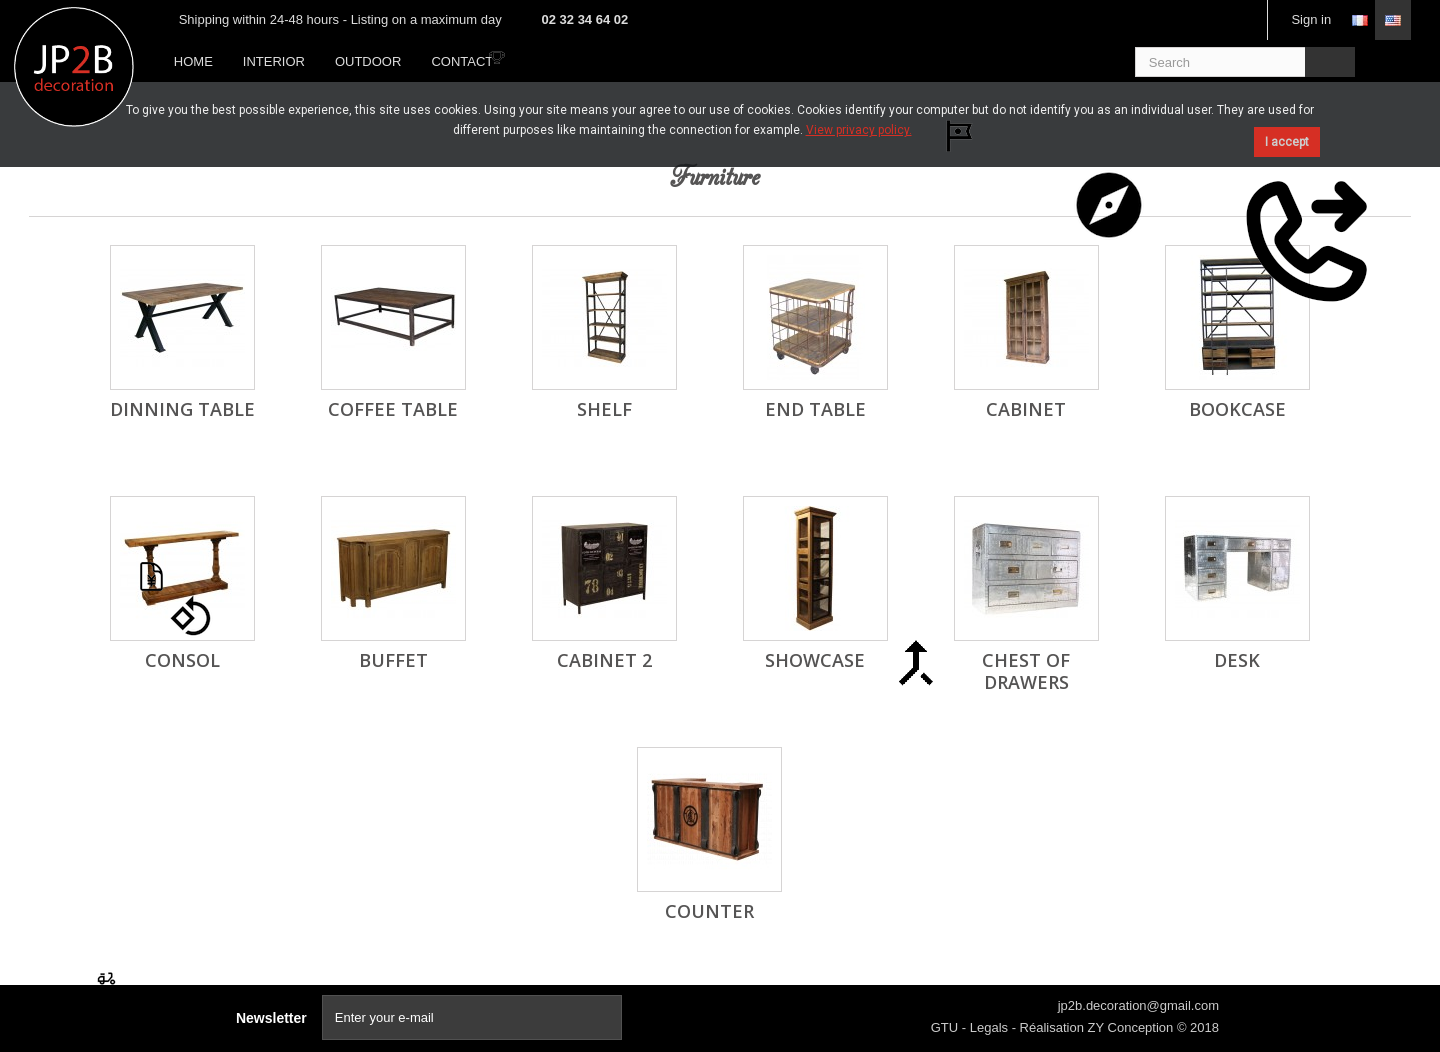 The height and width of the screenshot is (1052, 1440). I want to click on merge multiple calls into a conference call, so click(916, 663).